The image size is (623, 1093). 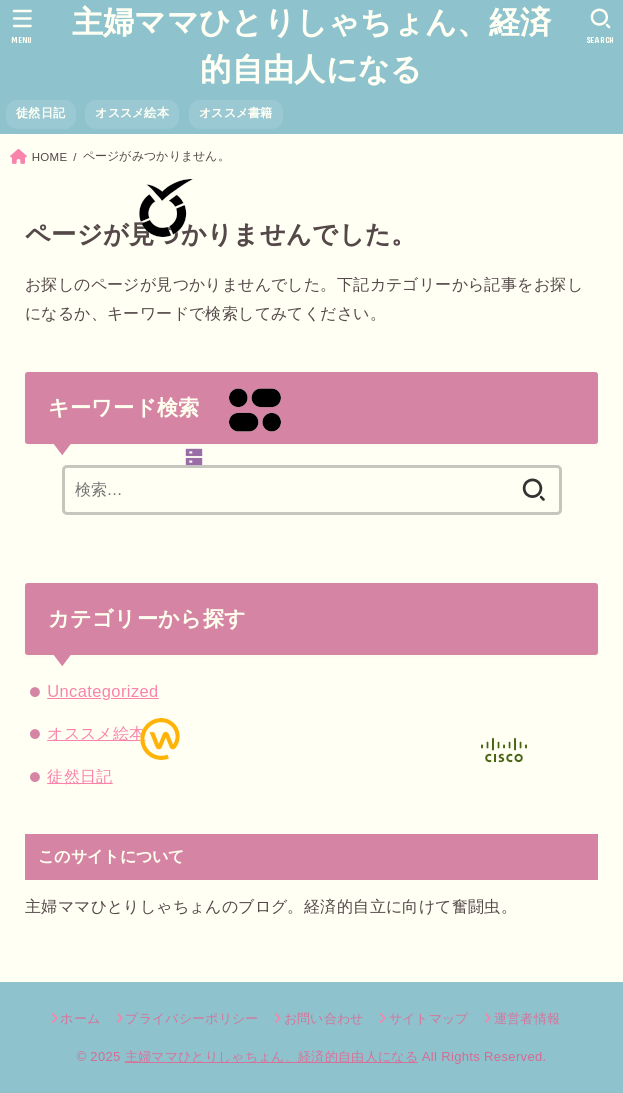 What do you see at coordinates (255, 410) in the screenshot?
I see `fonoma app or service logo` at bounding box center [255, 410].